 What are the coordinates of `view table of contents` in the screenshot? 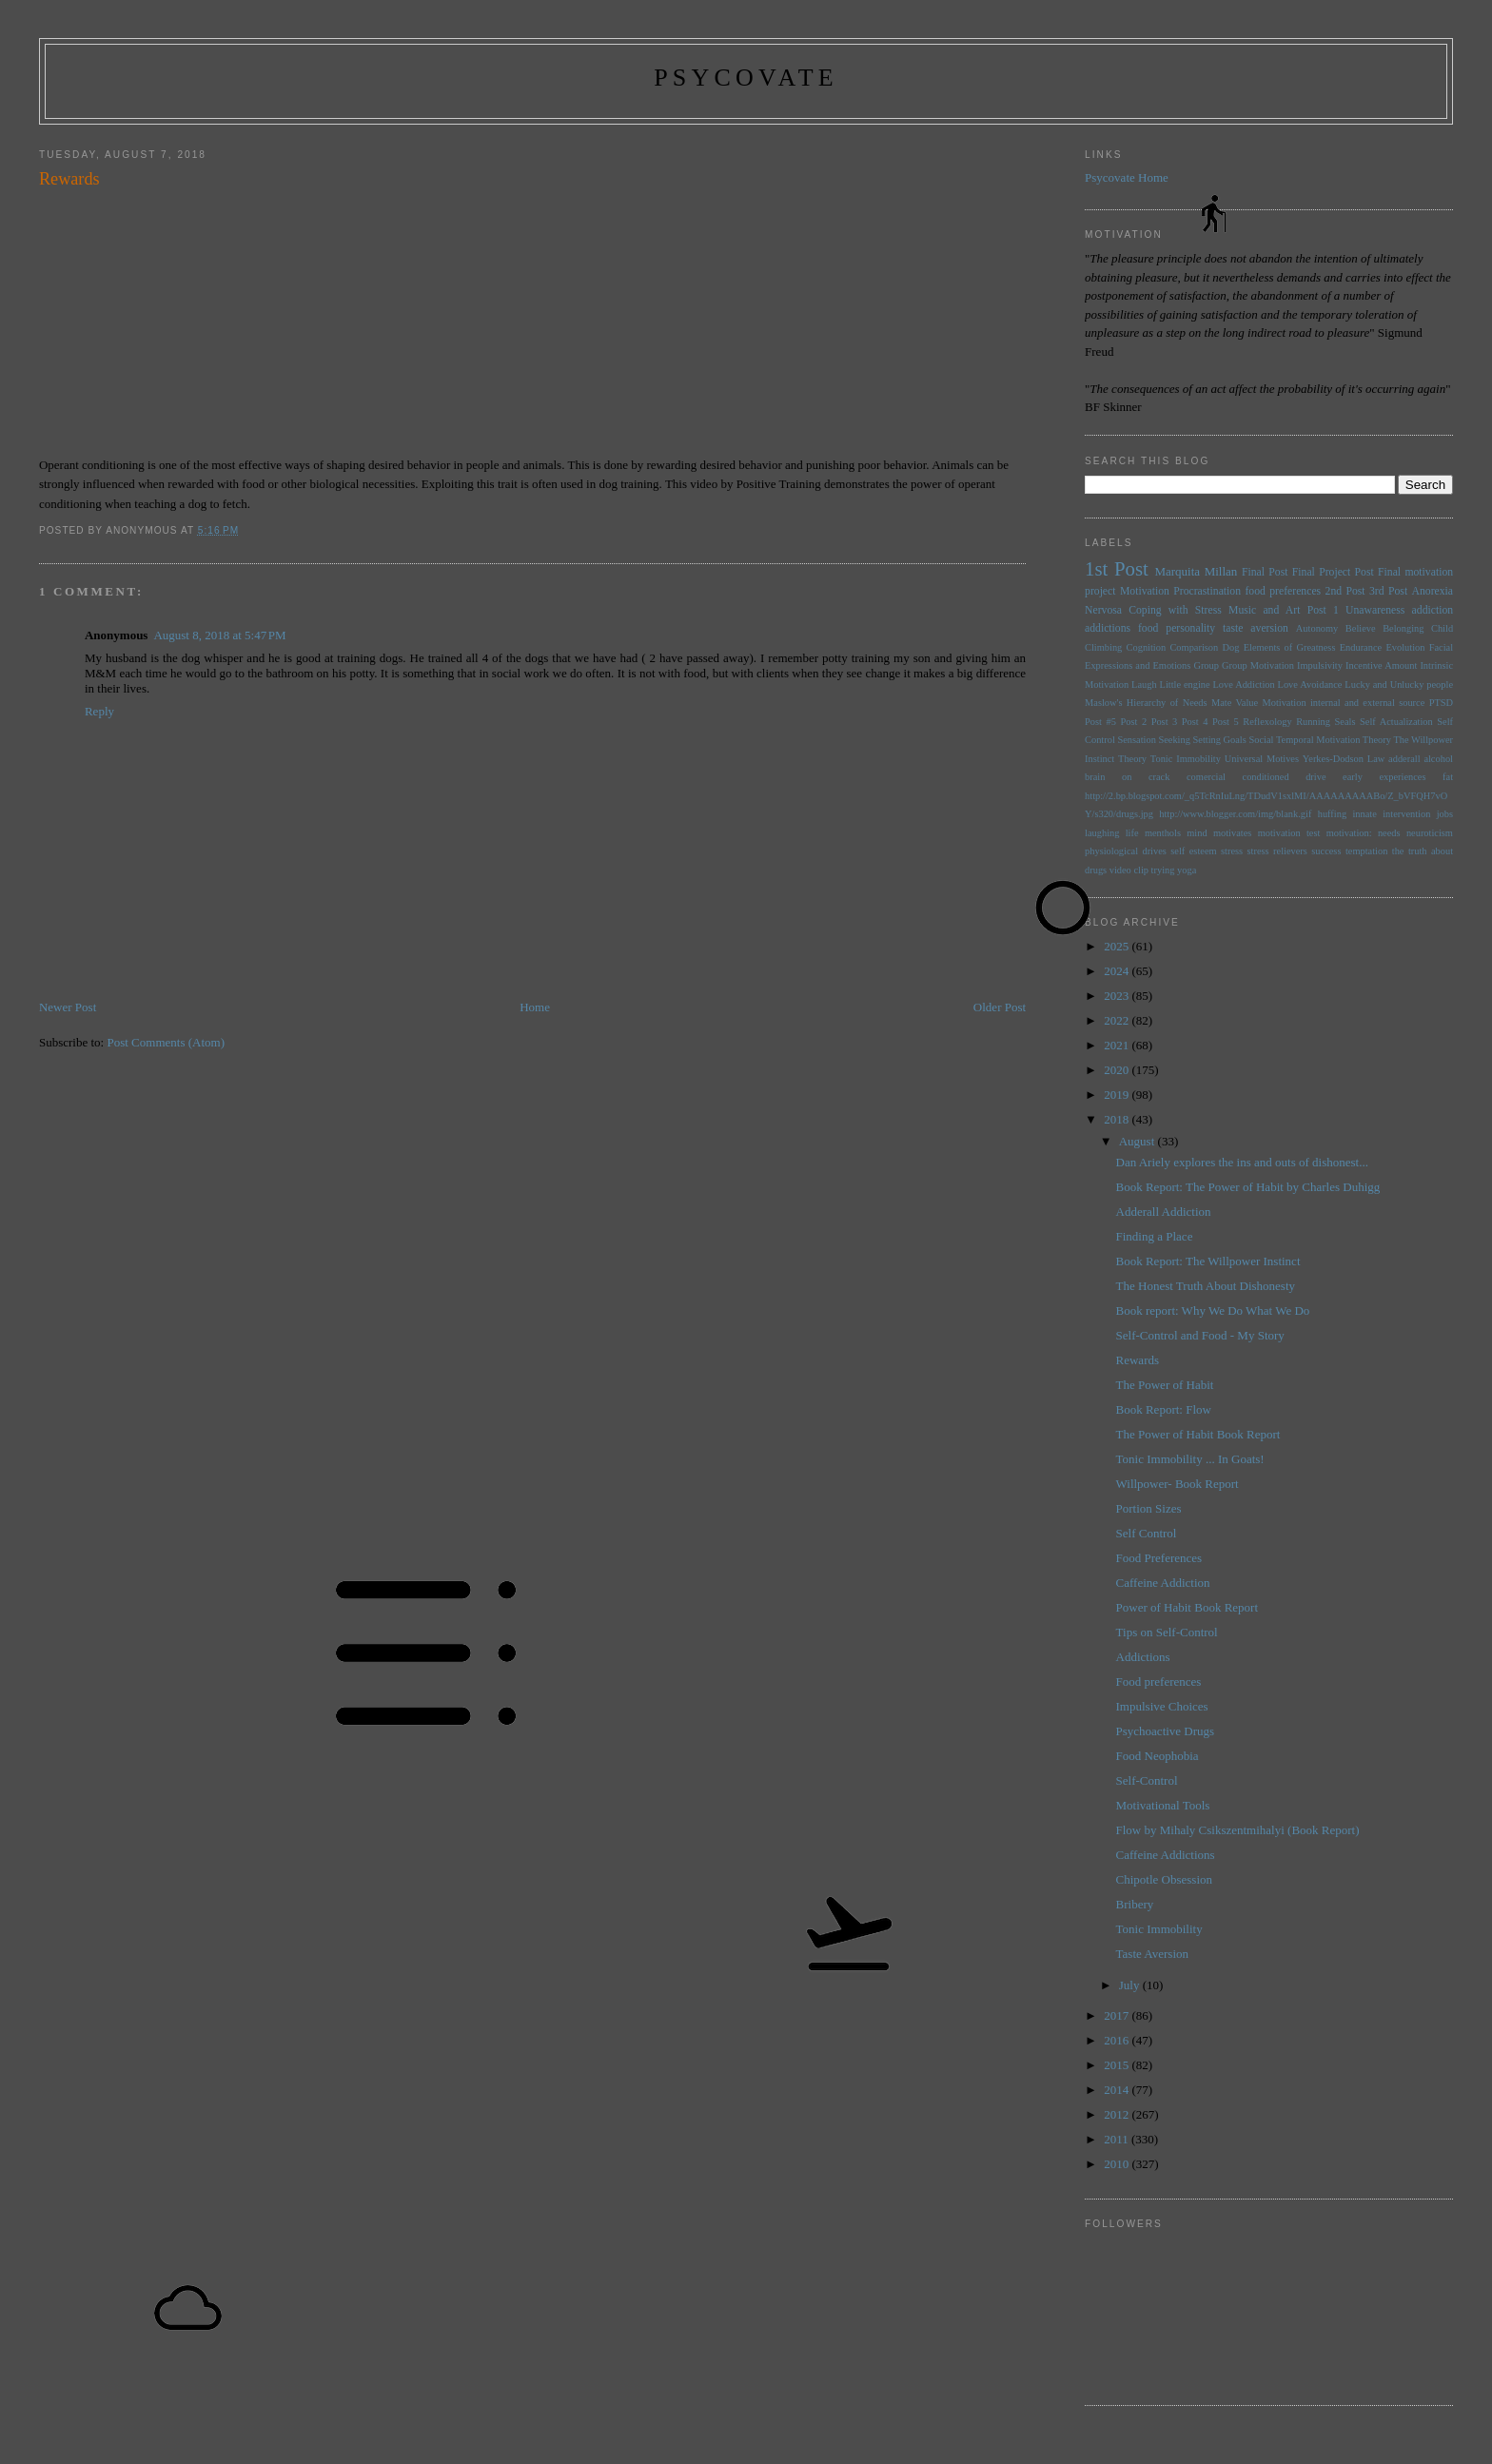 It's located at (425, 1652).